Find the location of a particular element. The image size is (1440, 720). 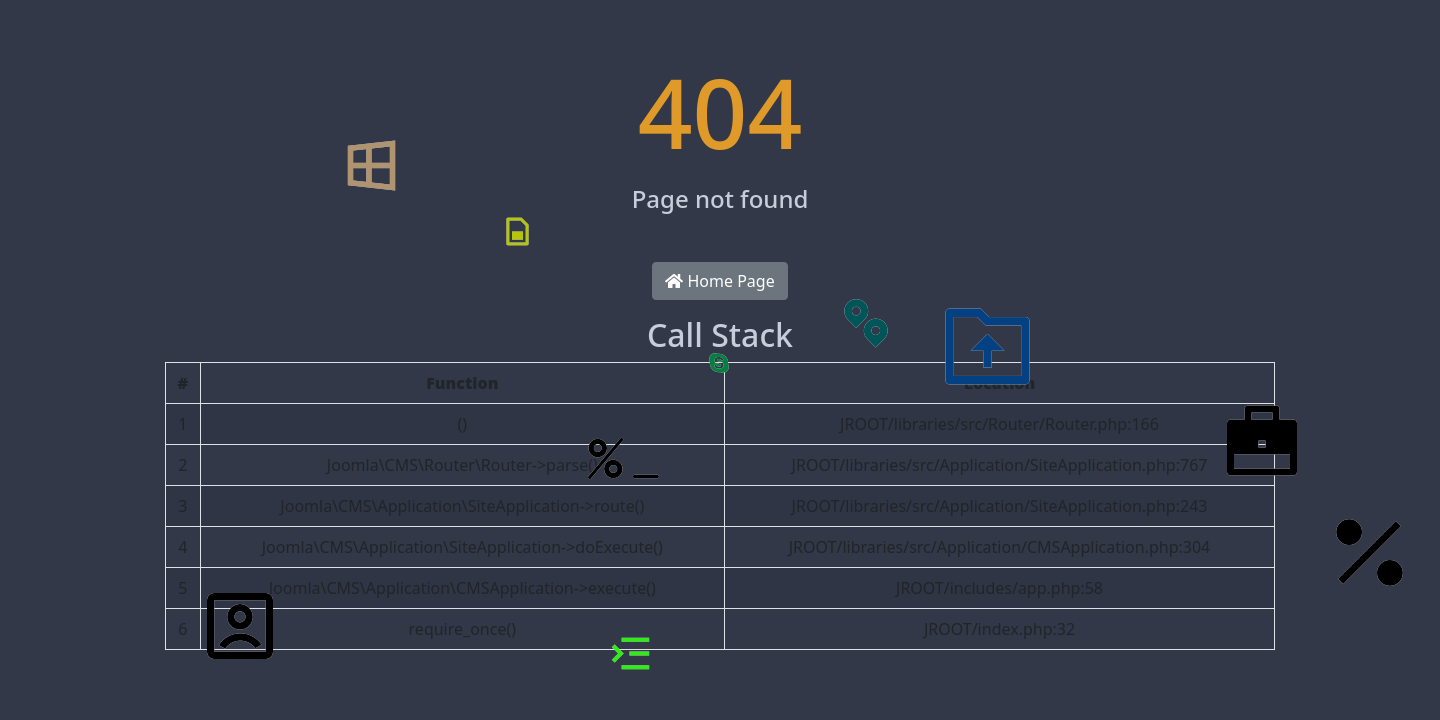

collapse the side menu or navigation panel is located at coordinates (631, 653).